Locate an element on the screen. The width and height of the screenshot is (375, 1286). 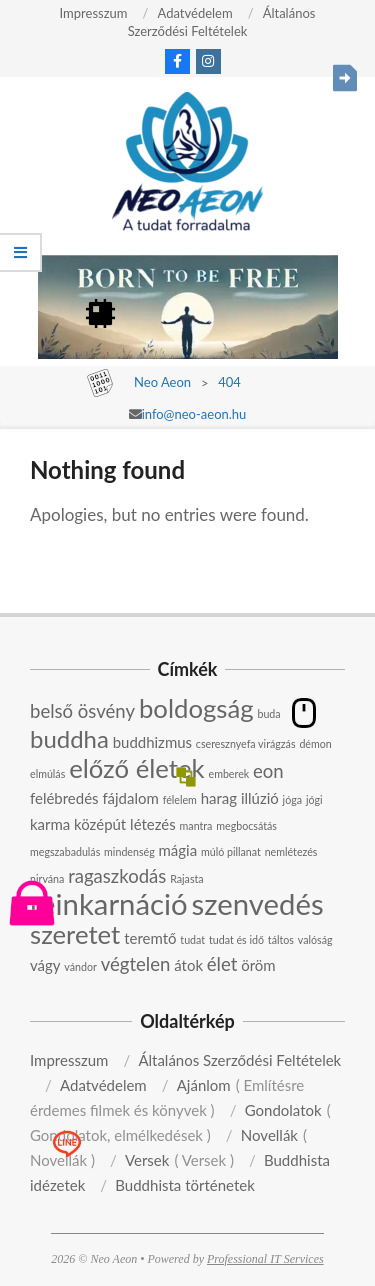
view CPU or processor information is located at coordinates (100, 313).